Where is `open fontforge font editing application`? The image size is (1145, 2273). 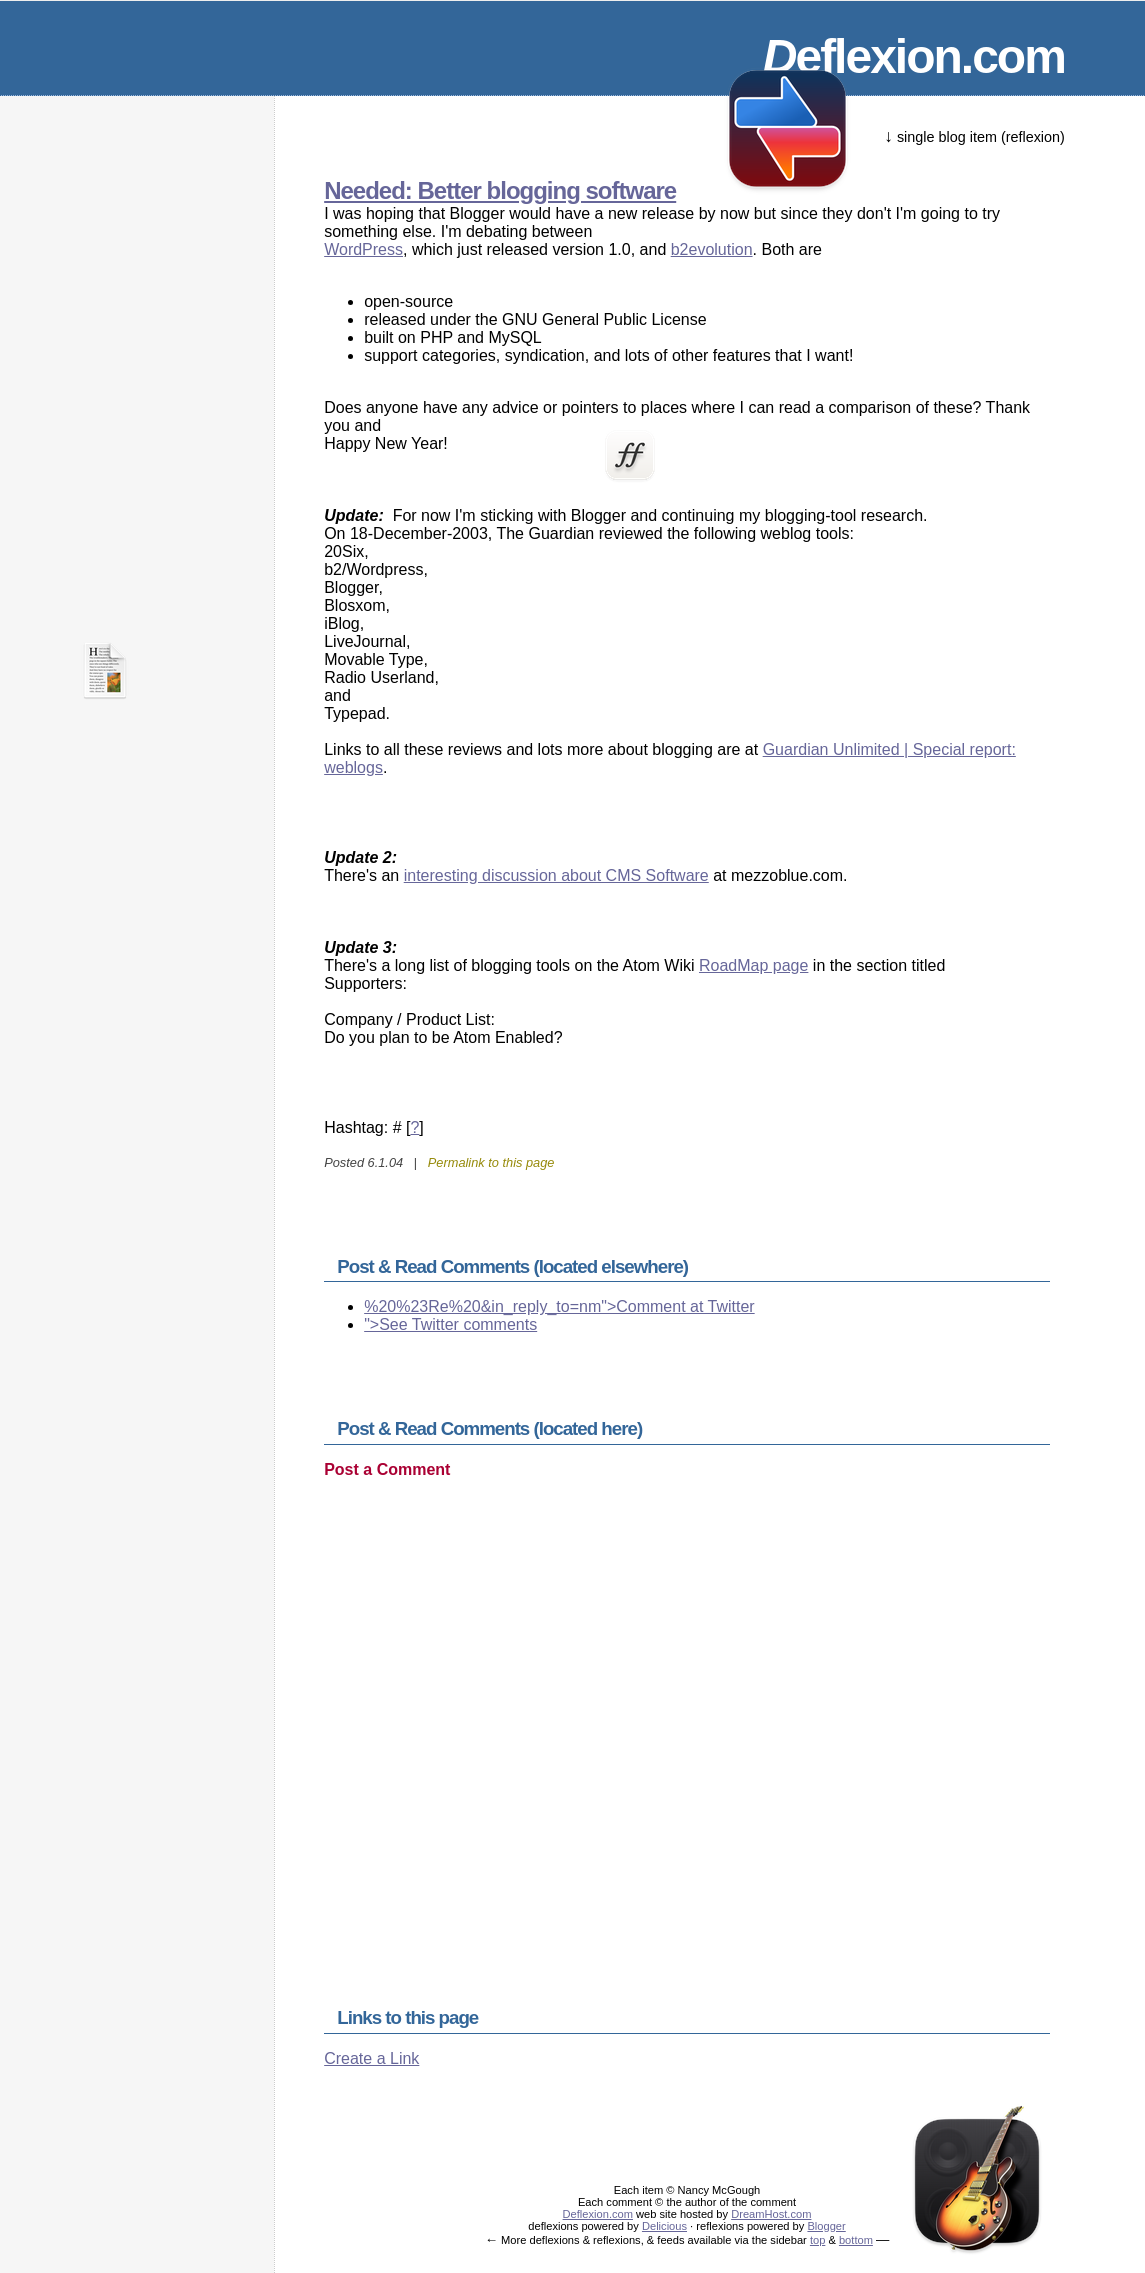 open fontforge font editing application is located at coordinates (630, 455).